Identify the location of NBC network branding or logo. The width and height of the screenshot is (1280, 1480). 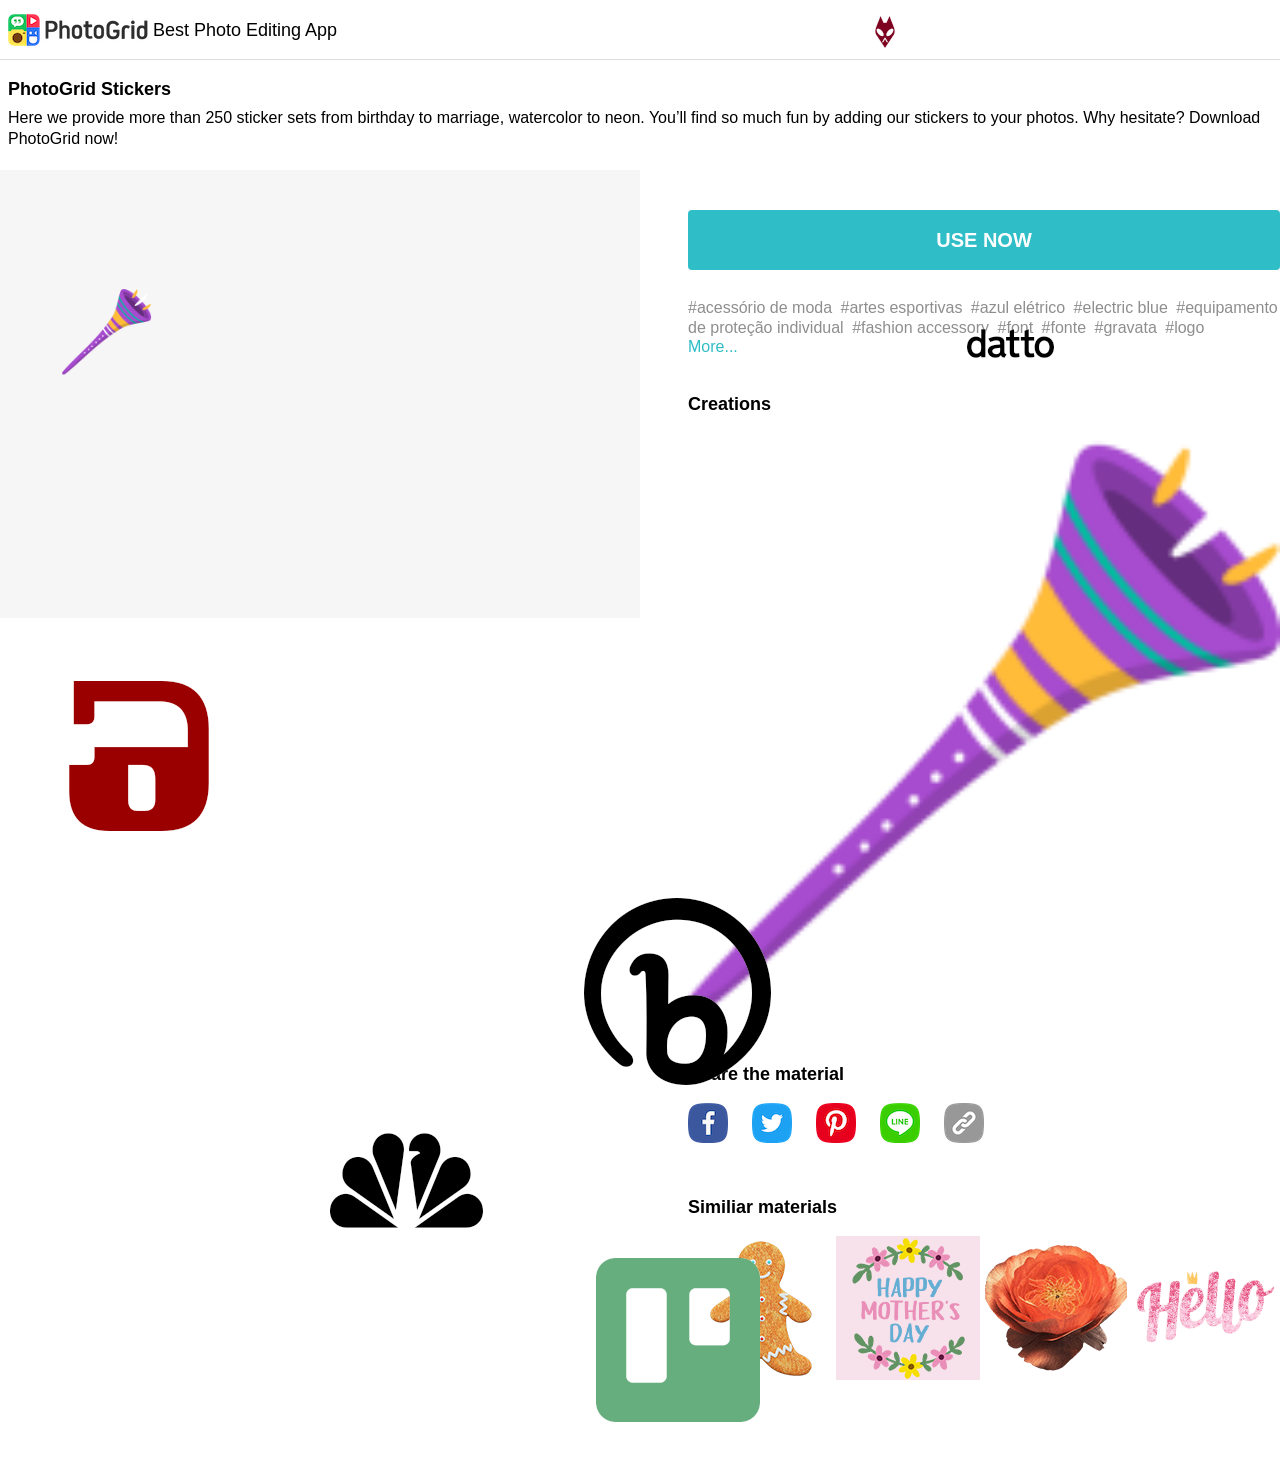
(406, 1180).